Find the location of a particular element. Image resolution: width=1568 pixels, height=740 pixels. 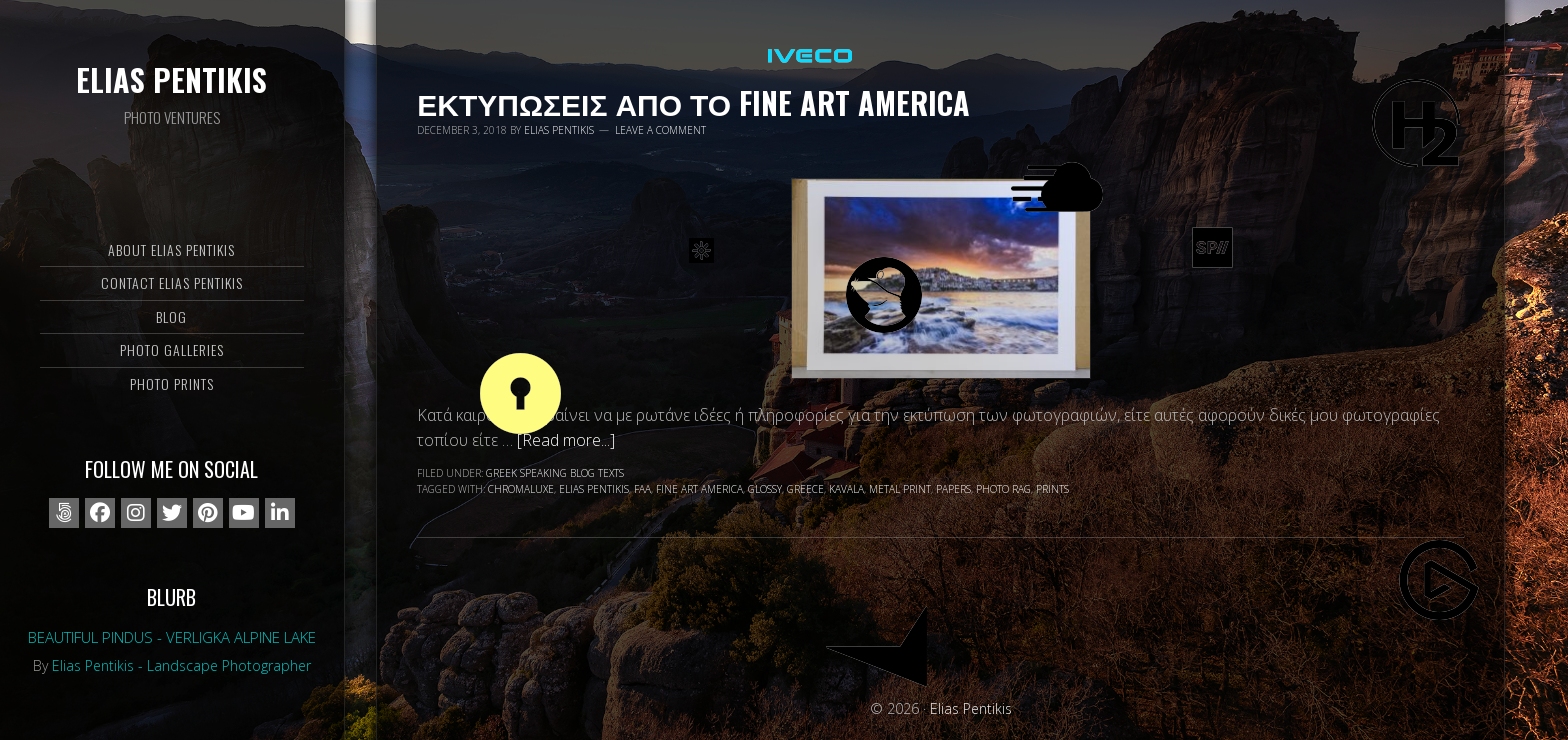

elgato brand logo is located at coordinates (1439, 580).